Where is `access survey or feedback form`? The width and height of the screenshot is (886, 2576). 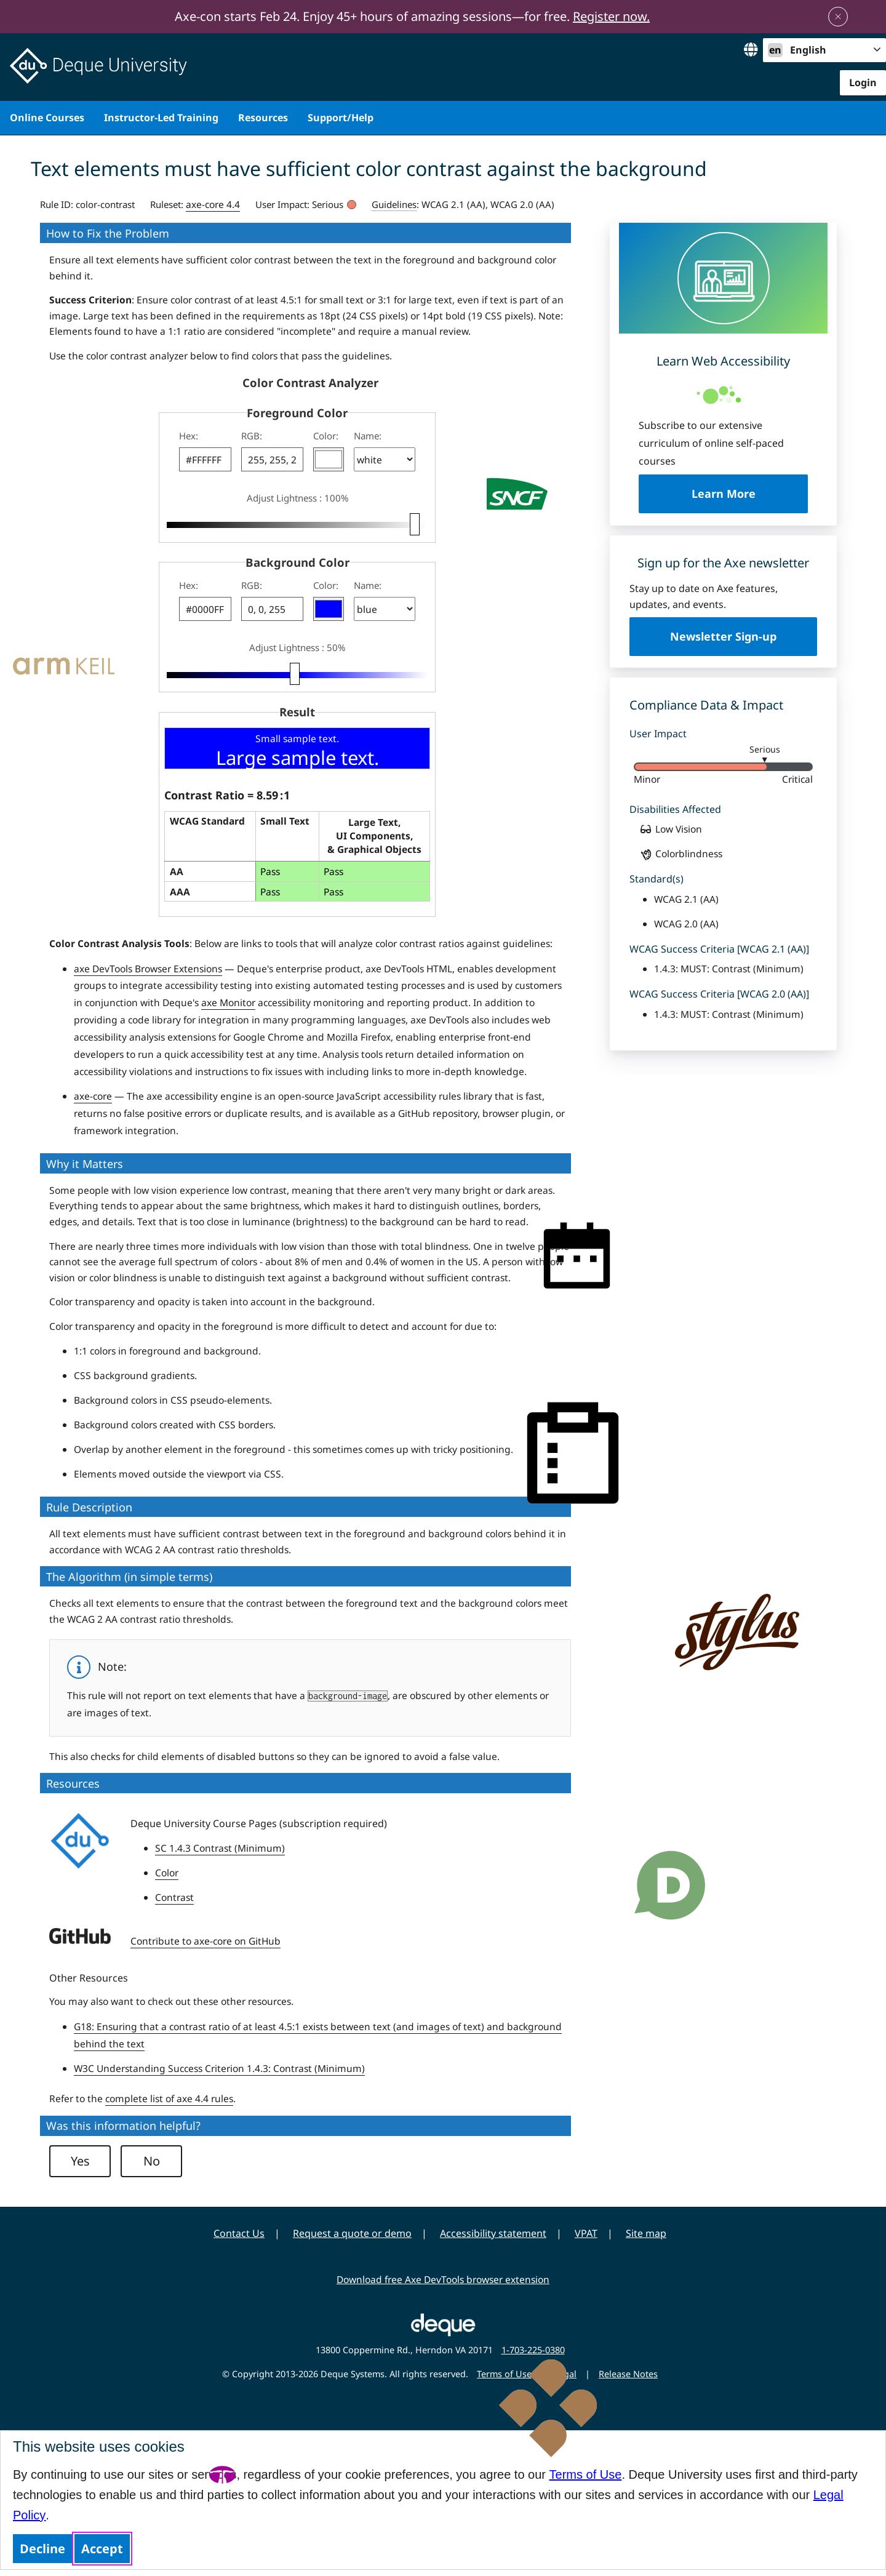
access survey or feedback form is located at coordinates (573, 1453).